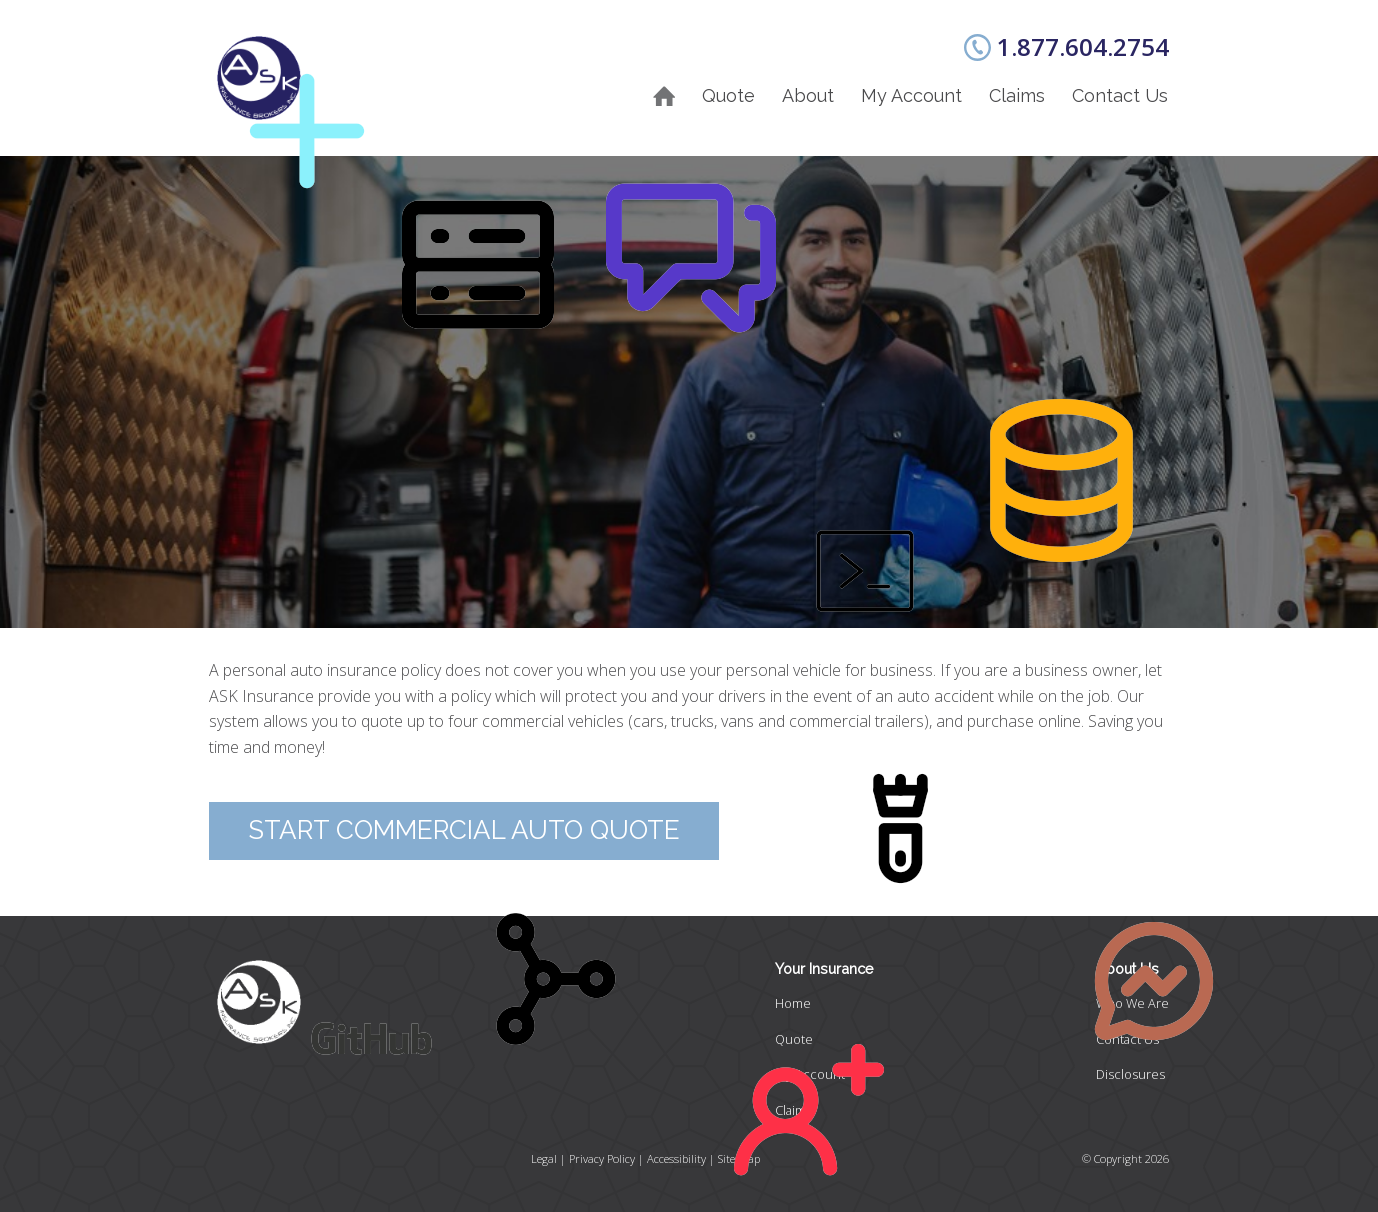 Image resolution: width=1378 pixels, height=1212 pixels. What do you see at coordinates (372, 1038) in the screenshot?
I see `link to GitHub repository` at bounding box center [372, 1038].